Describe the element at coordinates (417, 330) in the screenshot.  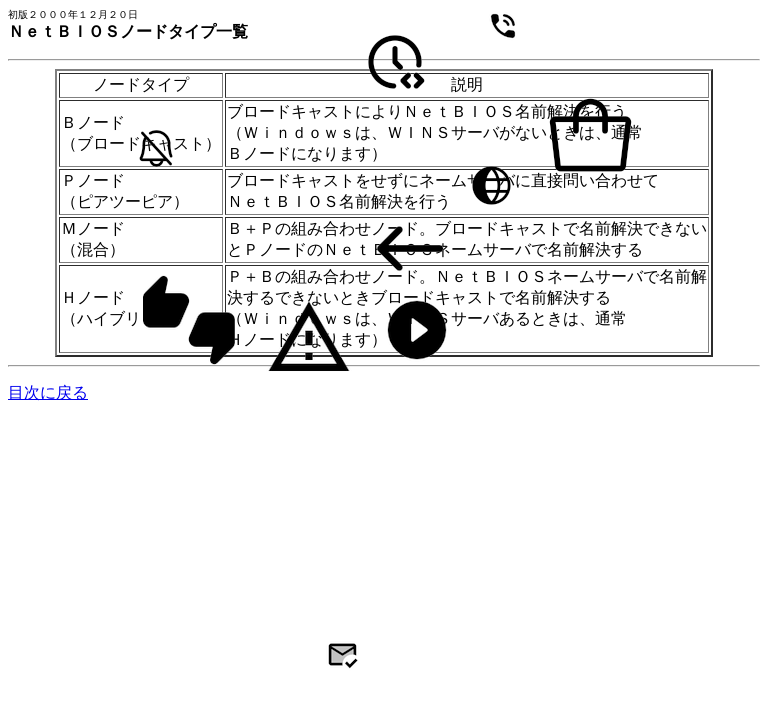
I see `play media or video content` at that location.